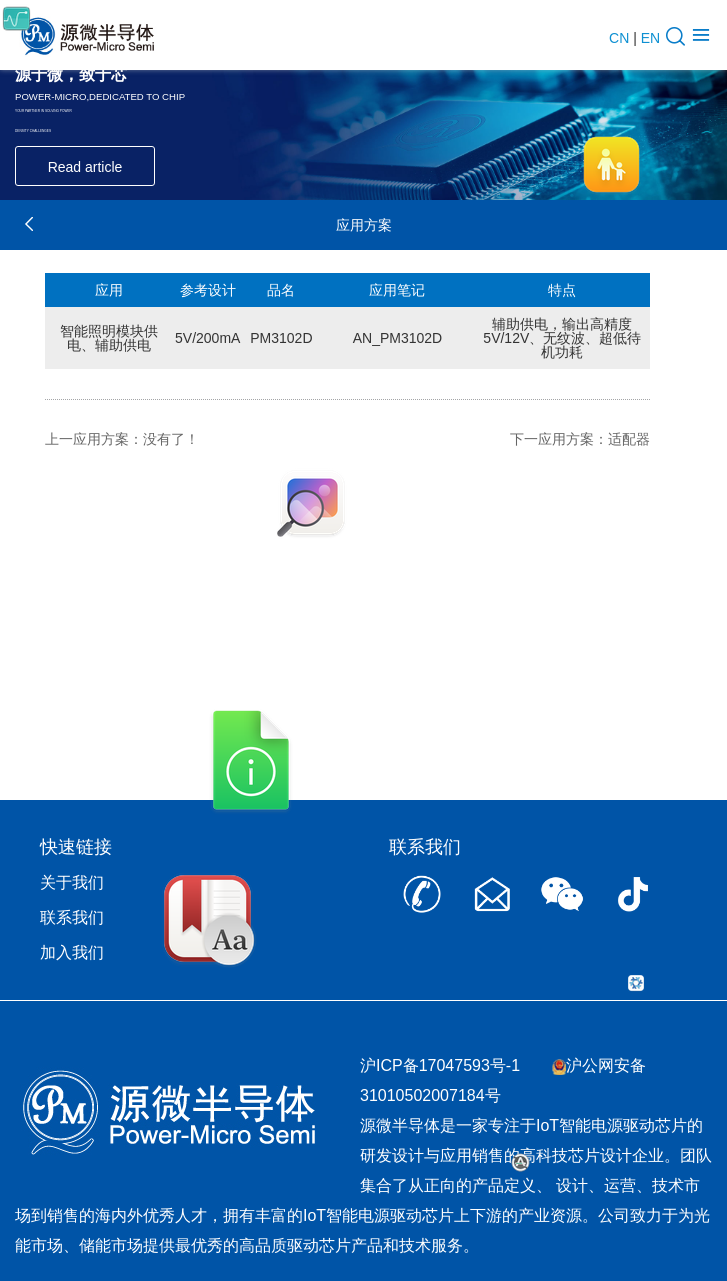 The width and height of the screenshot is (727, 1281). What do you see at coordinates (207, 918) in the screenshot?
I see `open the dictionary app` at bounding box center [207, 918].